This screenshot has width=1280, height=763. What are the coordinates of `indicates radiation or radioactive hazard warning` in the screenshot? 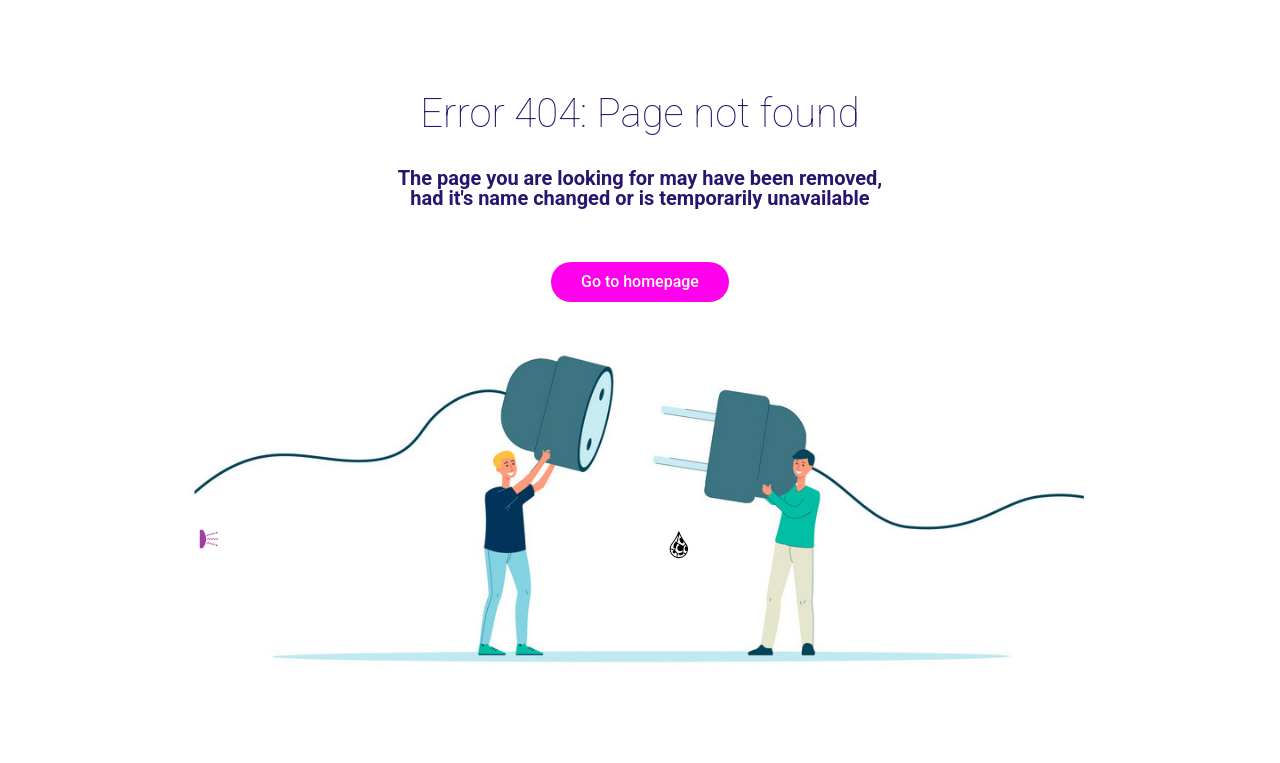 It's located at (209, 539).